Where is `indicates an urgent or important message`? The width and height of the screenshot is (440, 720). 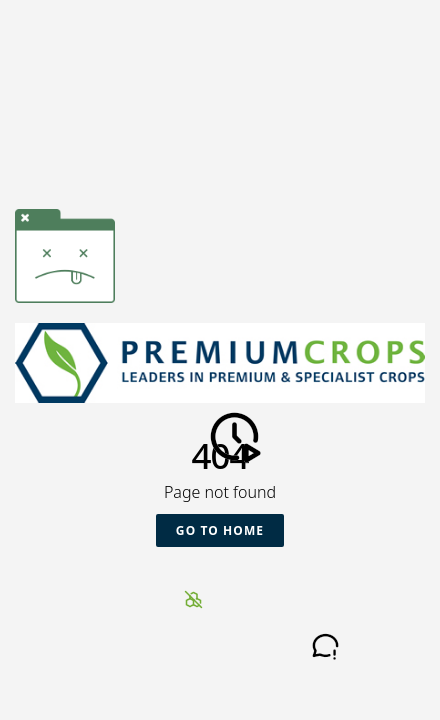
indicates an urgent or important message is located at coordinates (325, 645).